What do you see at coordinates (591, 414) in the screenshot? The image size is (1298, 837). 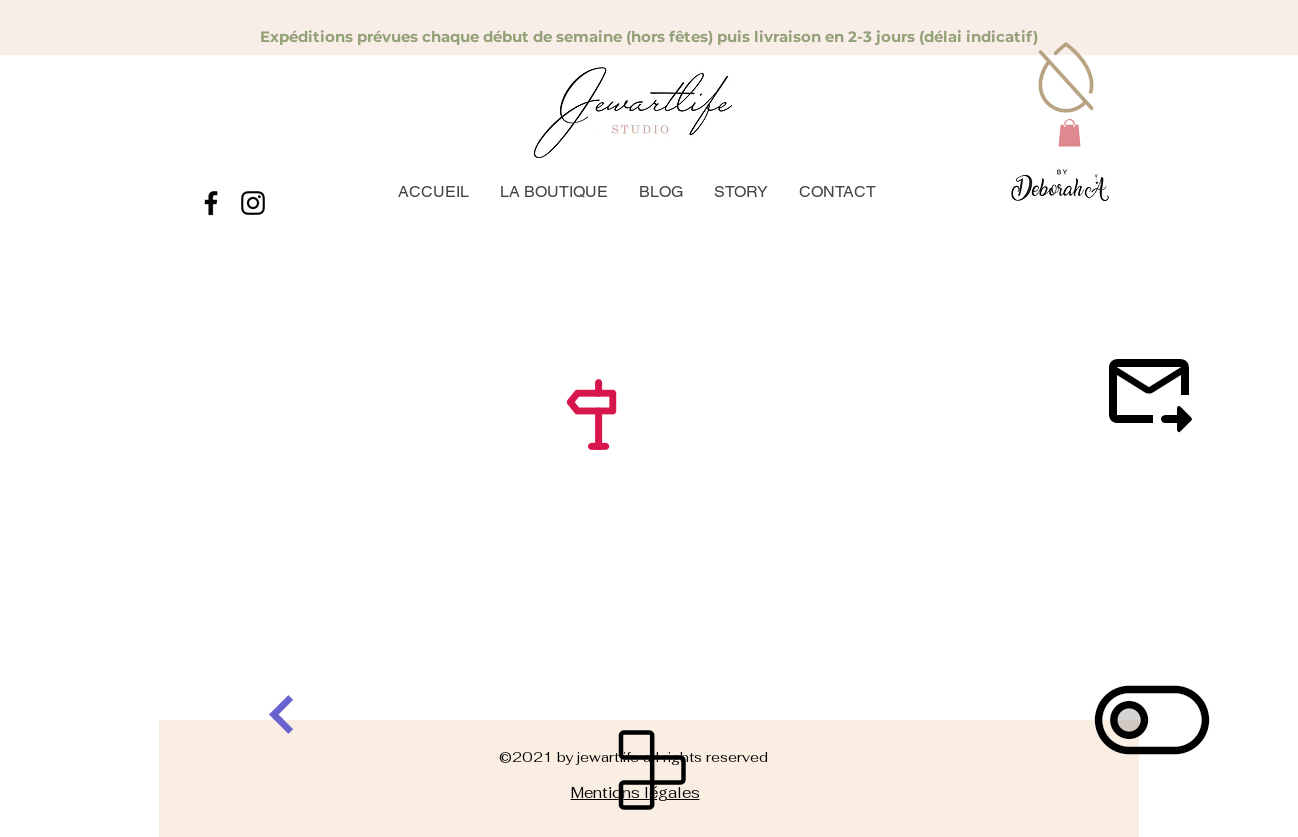 I see `navigate to previous section` at bounding box center [591, 414].